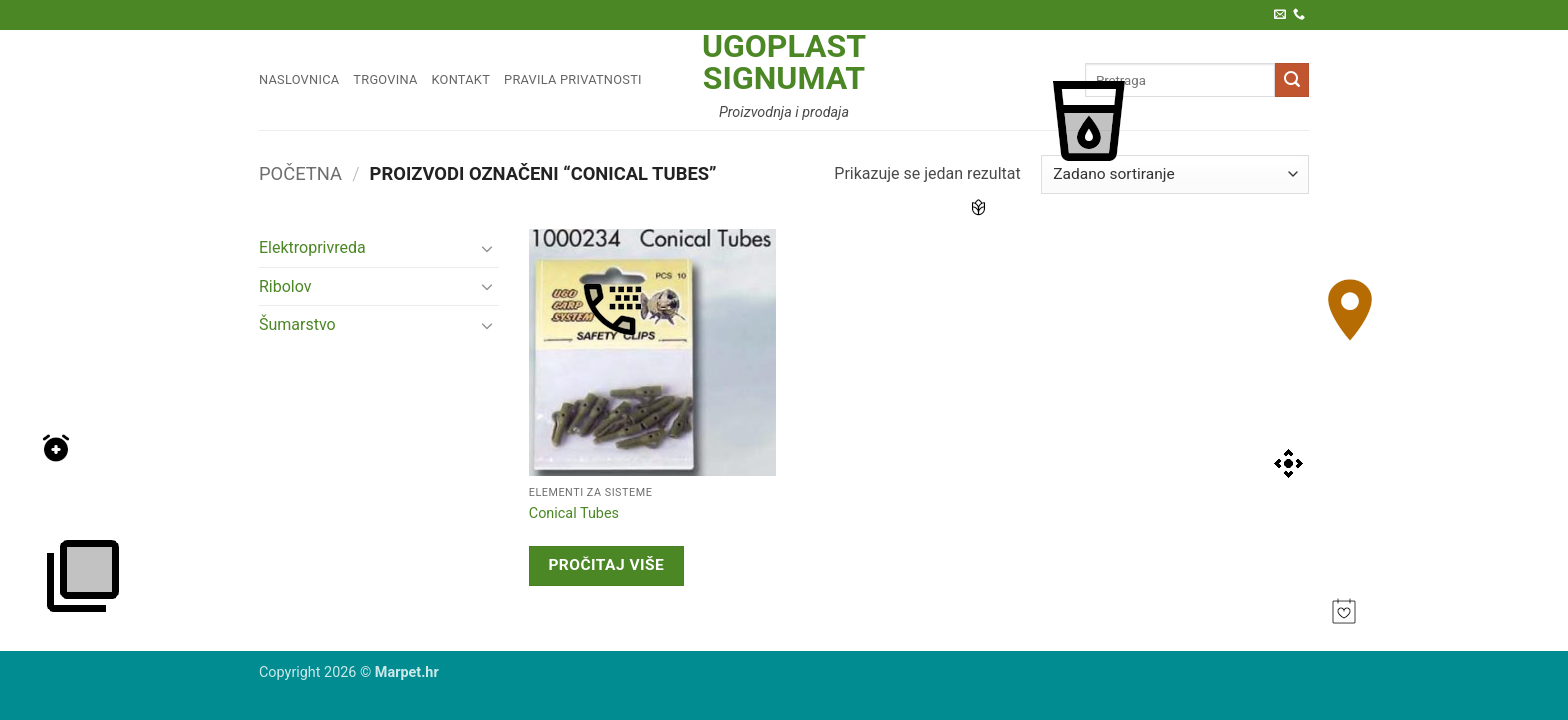 This screenshot has height=720, width=1568. What do you see at coordinates (612, 309) in the screenshot?
I see `access TTY/TDD accessibility calling features` at bounding box center [612, 309].